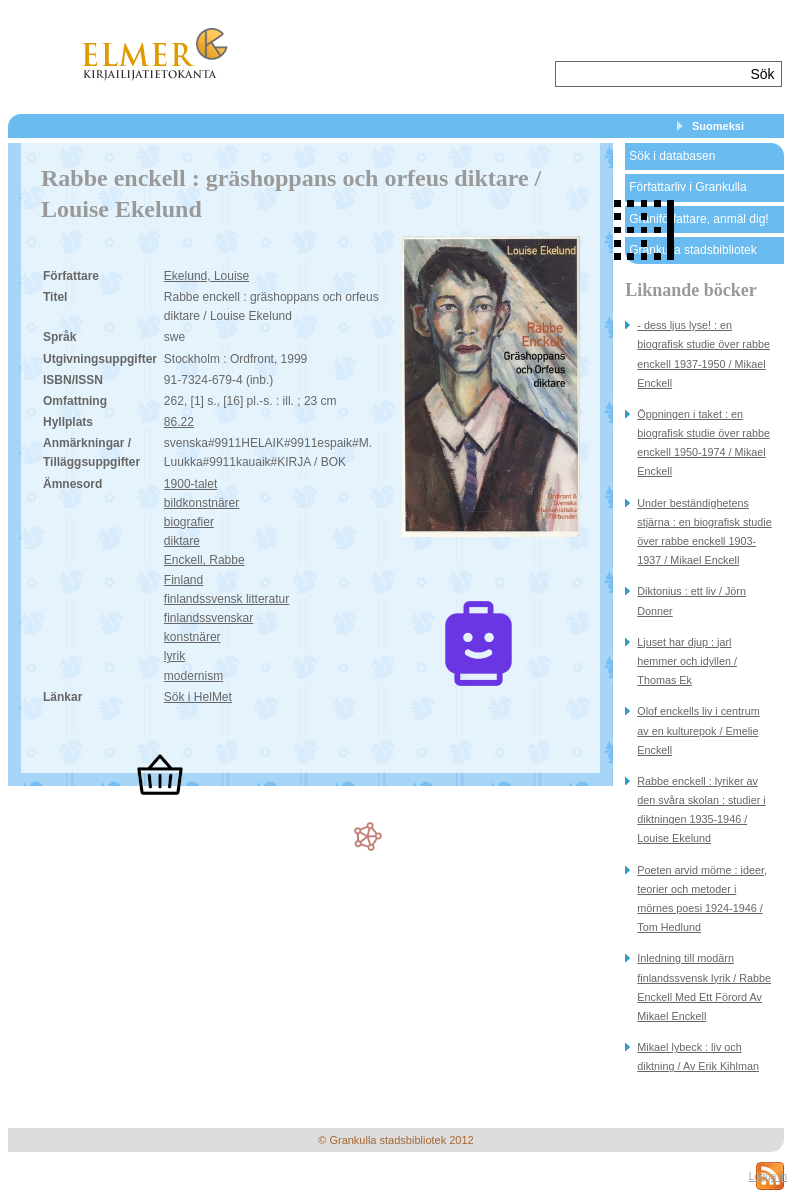 This screenshot has width=792, height=1196. I want to click on view shopping basket, so click(160, 777).